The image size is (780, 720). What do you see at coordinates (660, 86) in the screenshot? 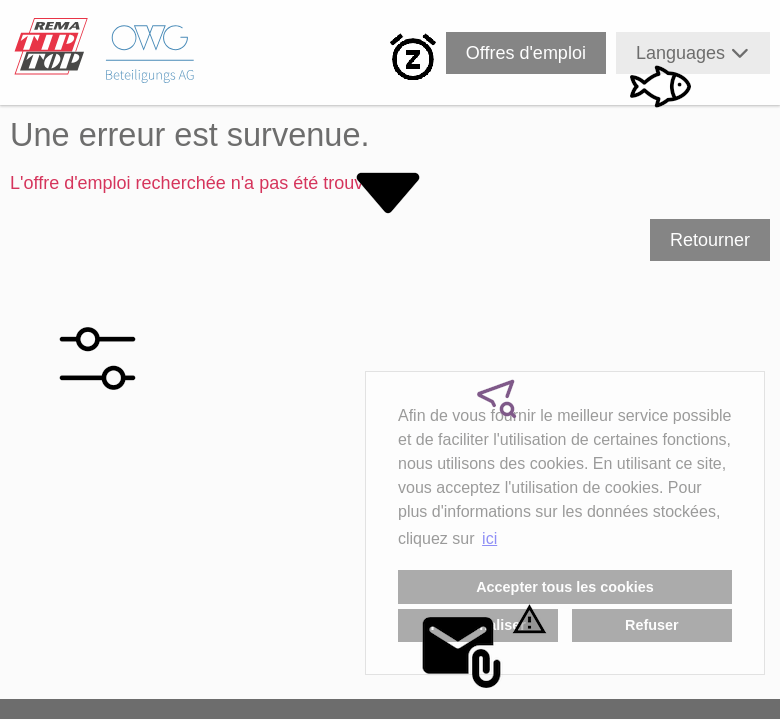
I see `indicates seafood or fish-related content` at bounding box center [660, 86].